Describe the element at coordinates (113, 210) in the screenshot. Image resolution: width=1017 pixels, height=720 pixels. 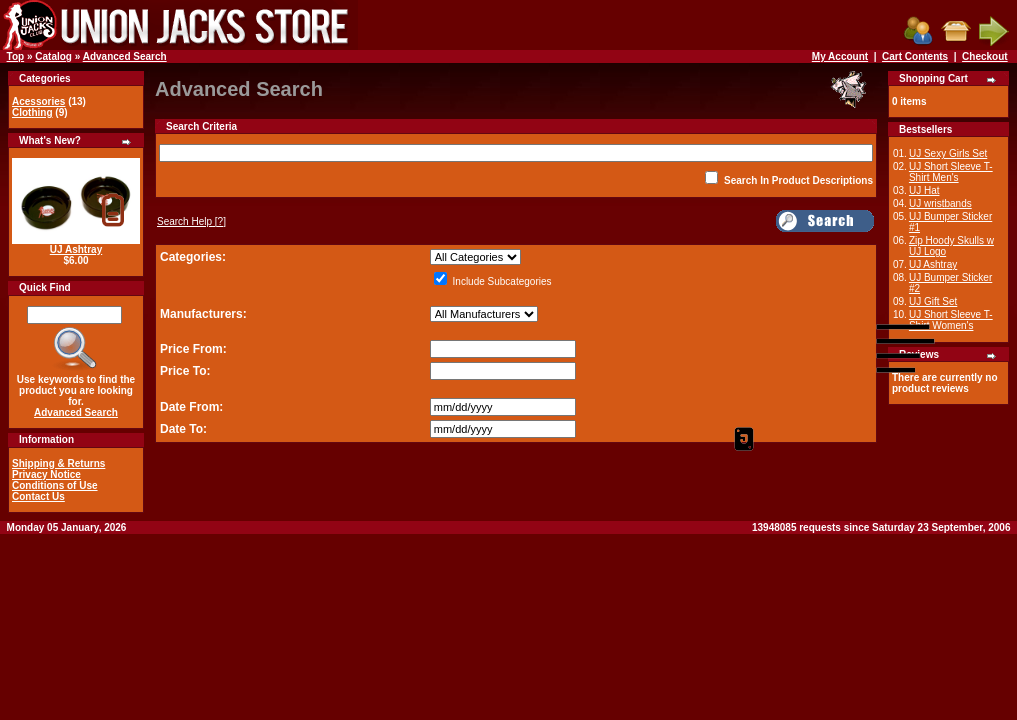
I see `indicates medium battery level` at that location.